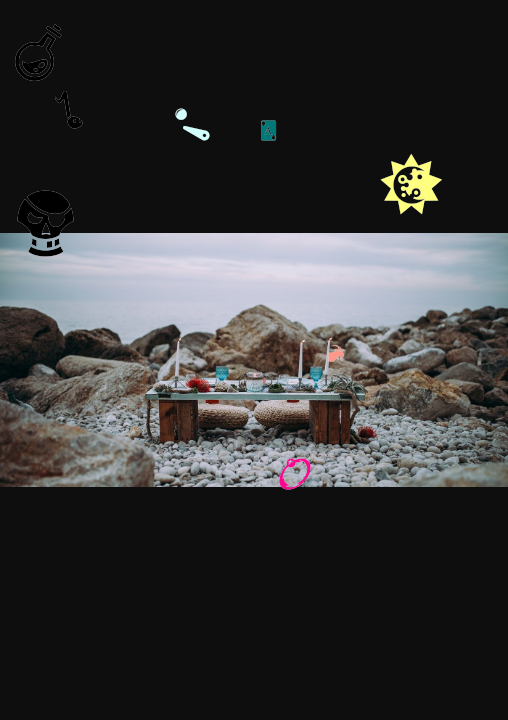 The width and height of the screenshot is (508, 720). I want to click on represents Capricorn zodiac sign, so click(337, 353).